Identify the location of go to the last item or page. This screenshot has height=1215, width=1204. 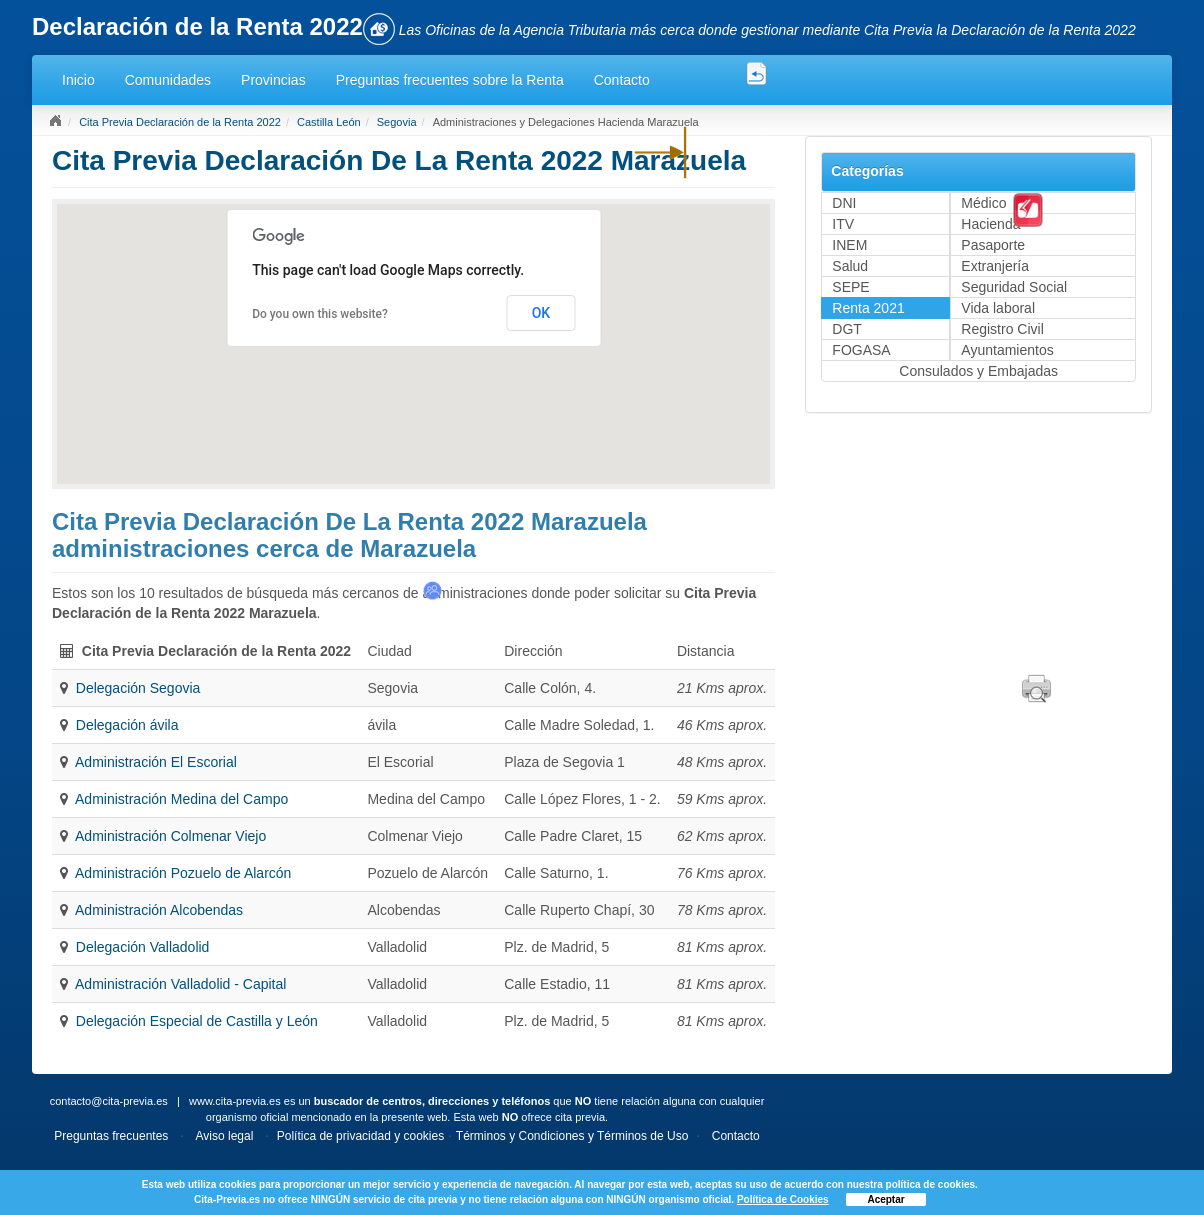
(660, 152).